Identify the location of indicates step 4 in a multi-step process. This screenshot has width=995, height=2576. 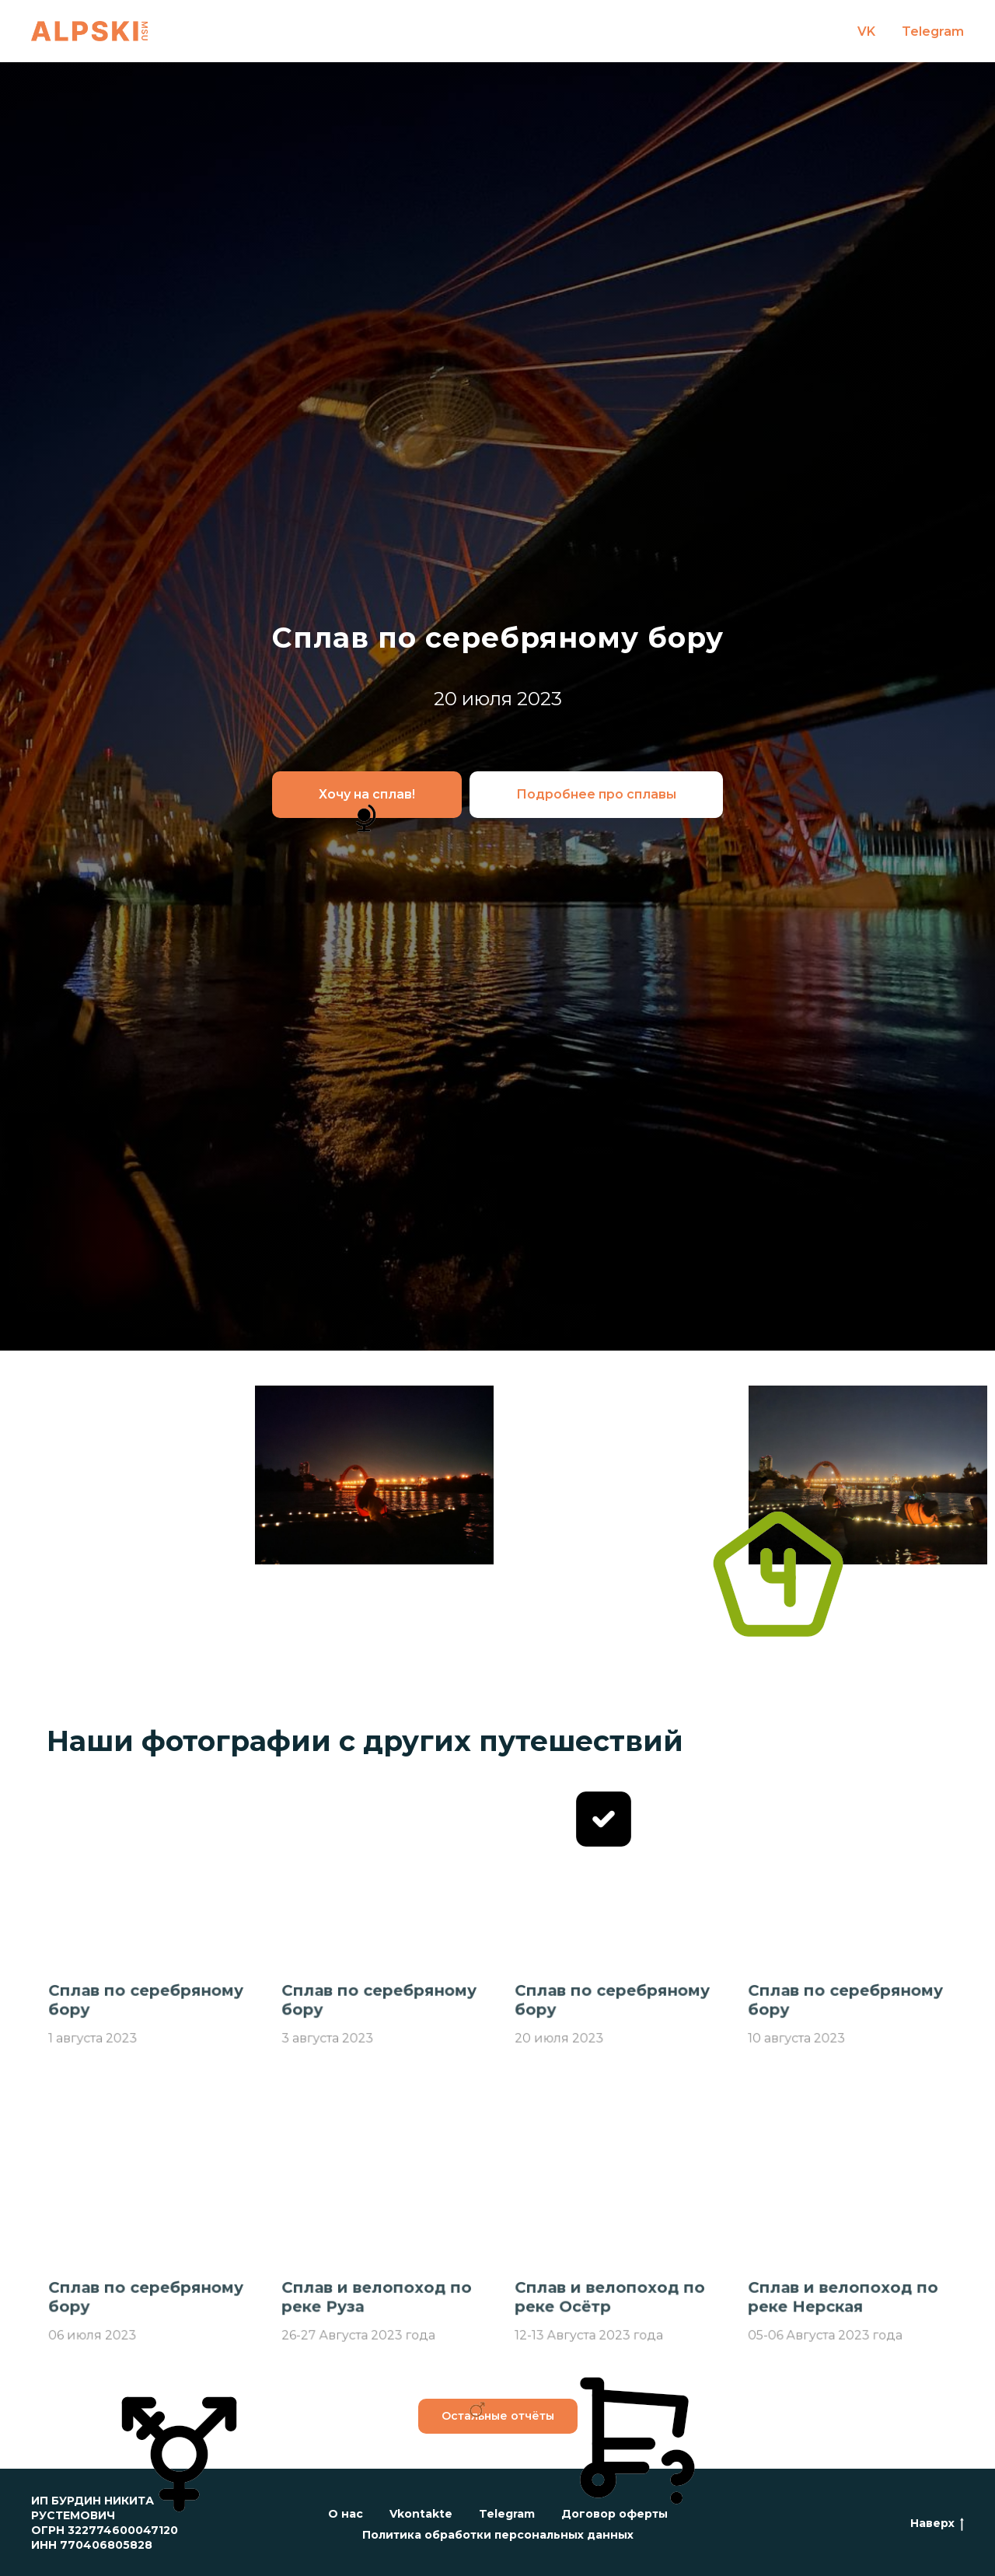
(778, 1578).